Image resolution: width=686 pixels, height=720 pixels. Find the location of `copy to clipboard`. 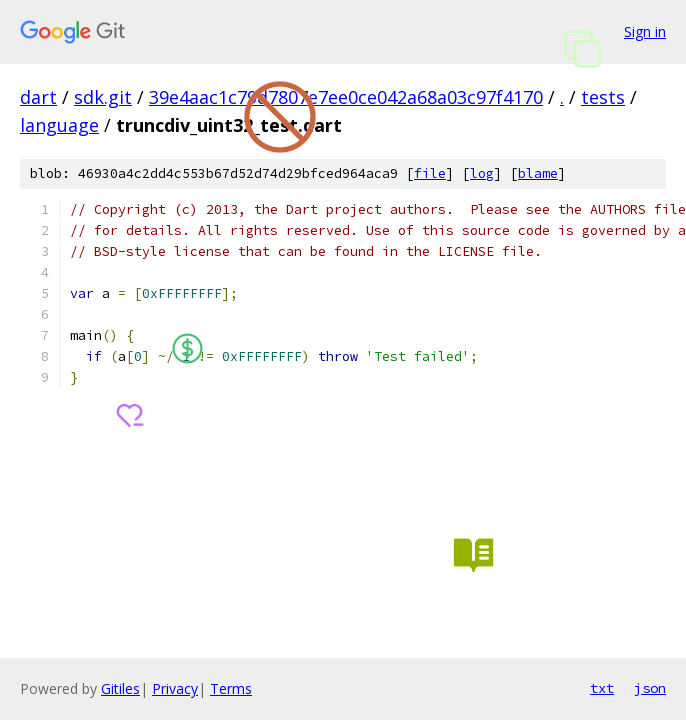

copy to clipboard is located at coordinates (583, 49).